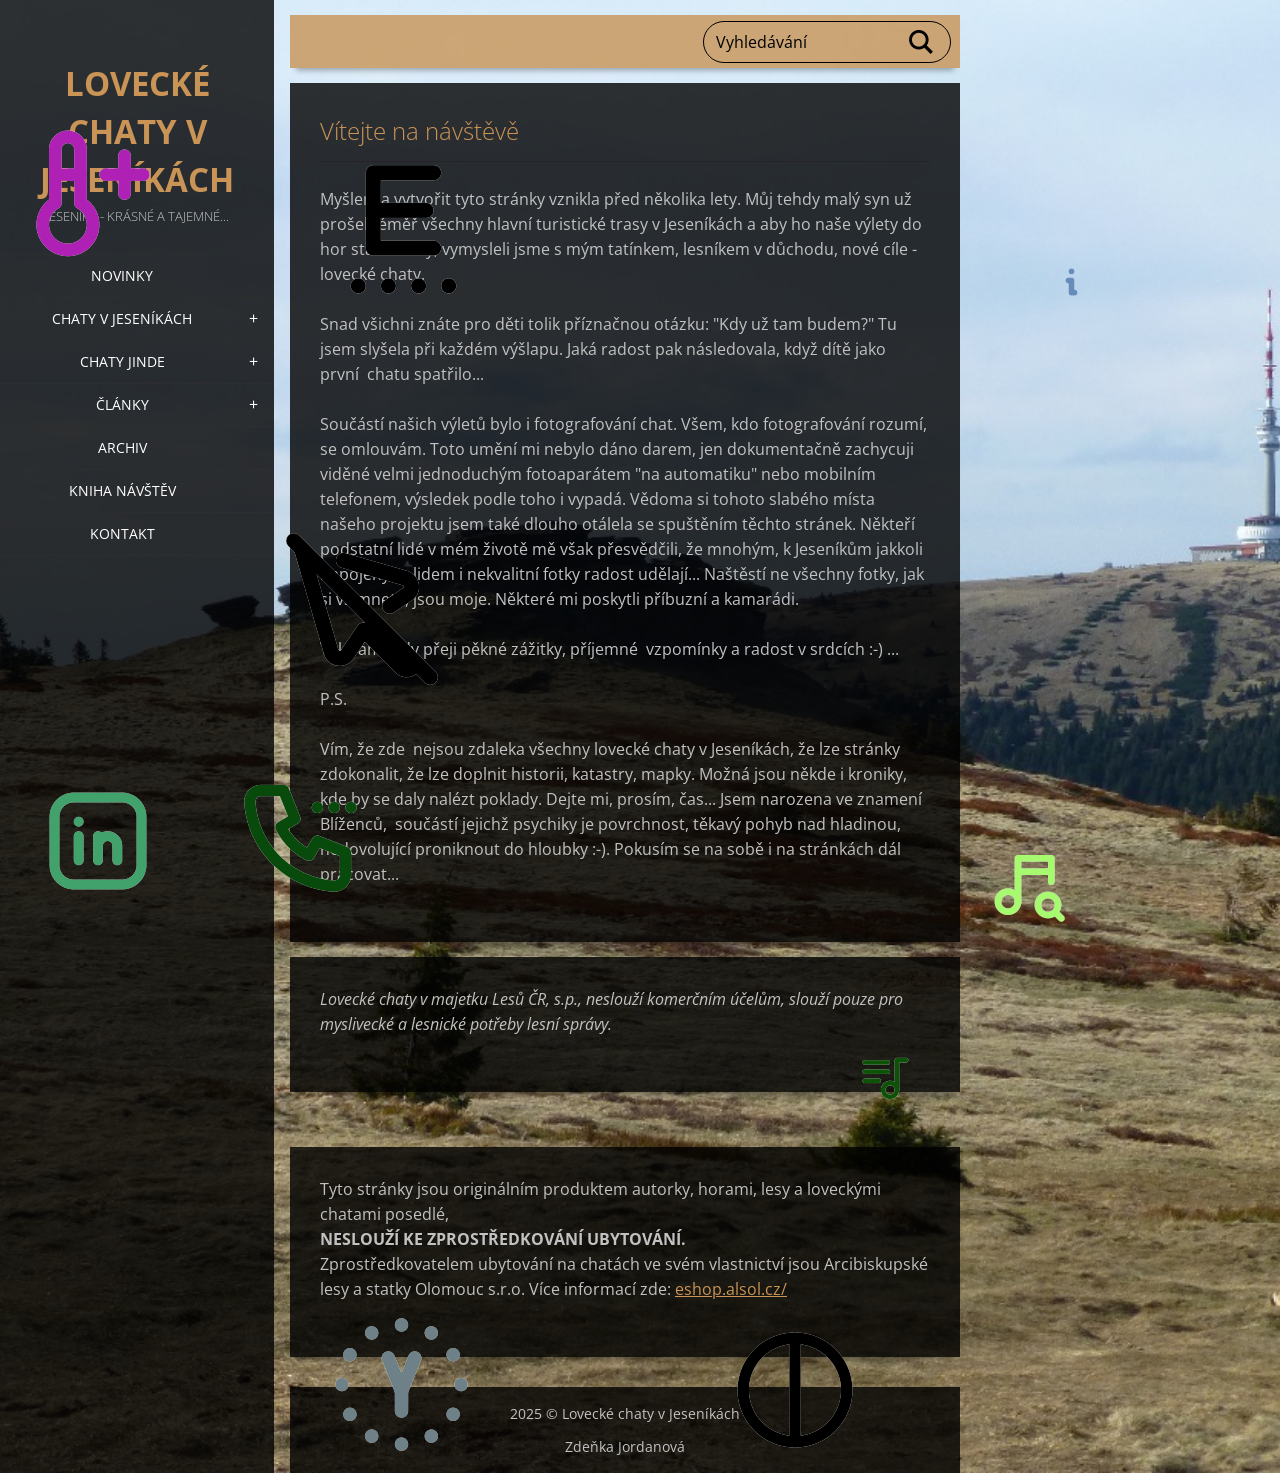  I want to click on increase temperature setting, so click(80, 193).